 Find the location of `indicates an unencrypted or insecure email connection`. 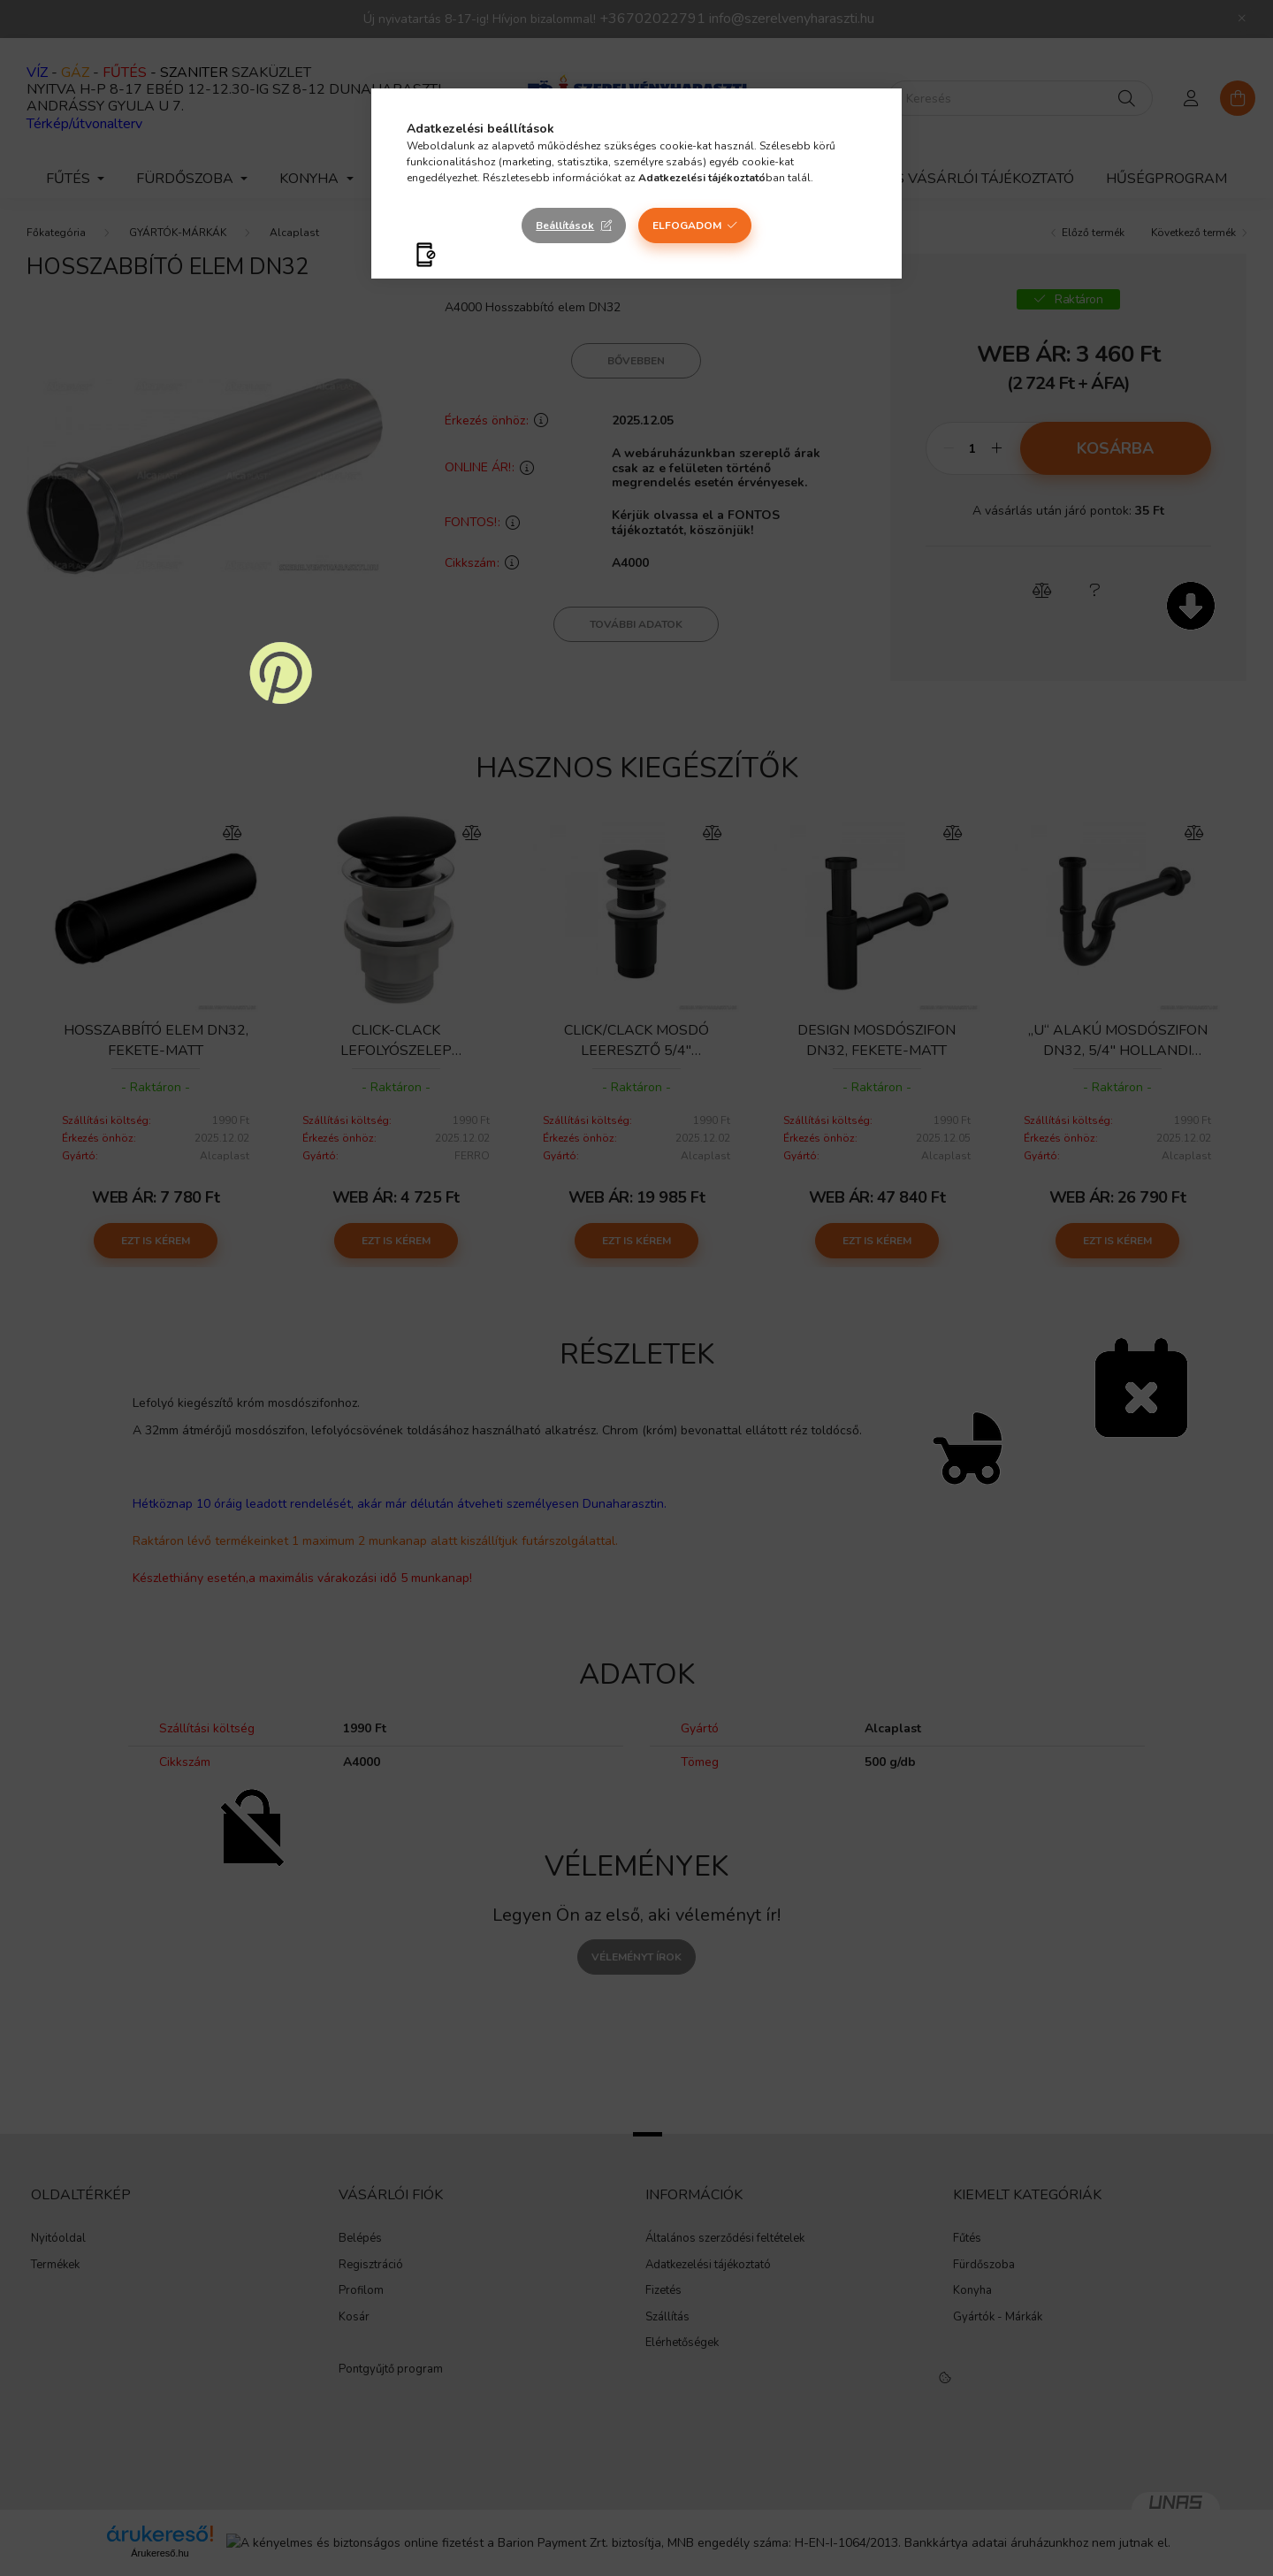

indicates an unencrypted or insecure email connection is located at coordinates (252, 1828).